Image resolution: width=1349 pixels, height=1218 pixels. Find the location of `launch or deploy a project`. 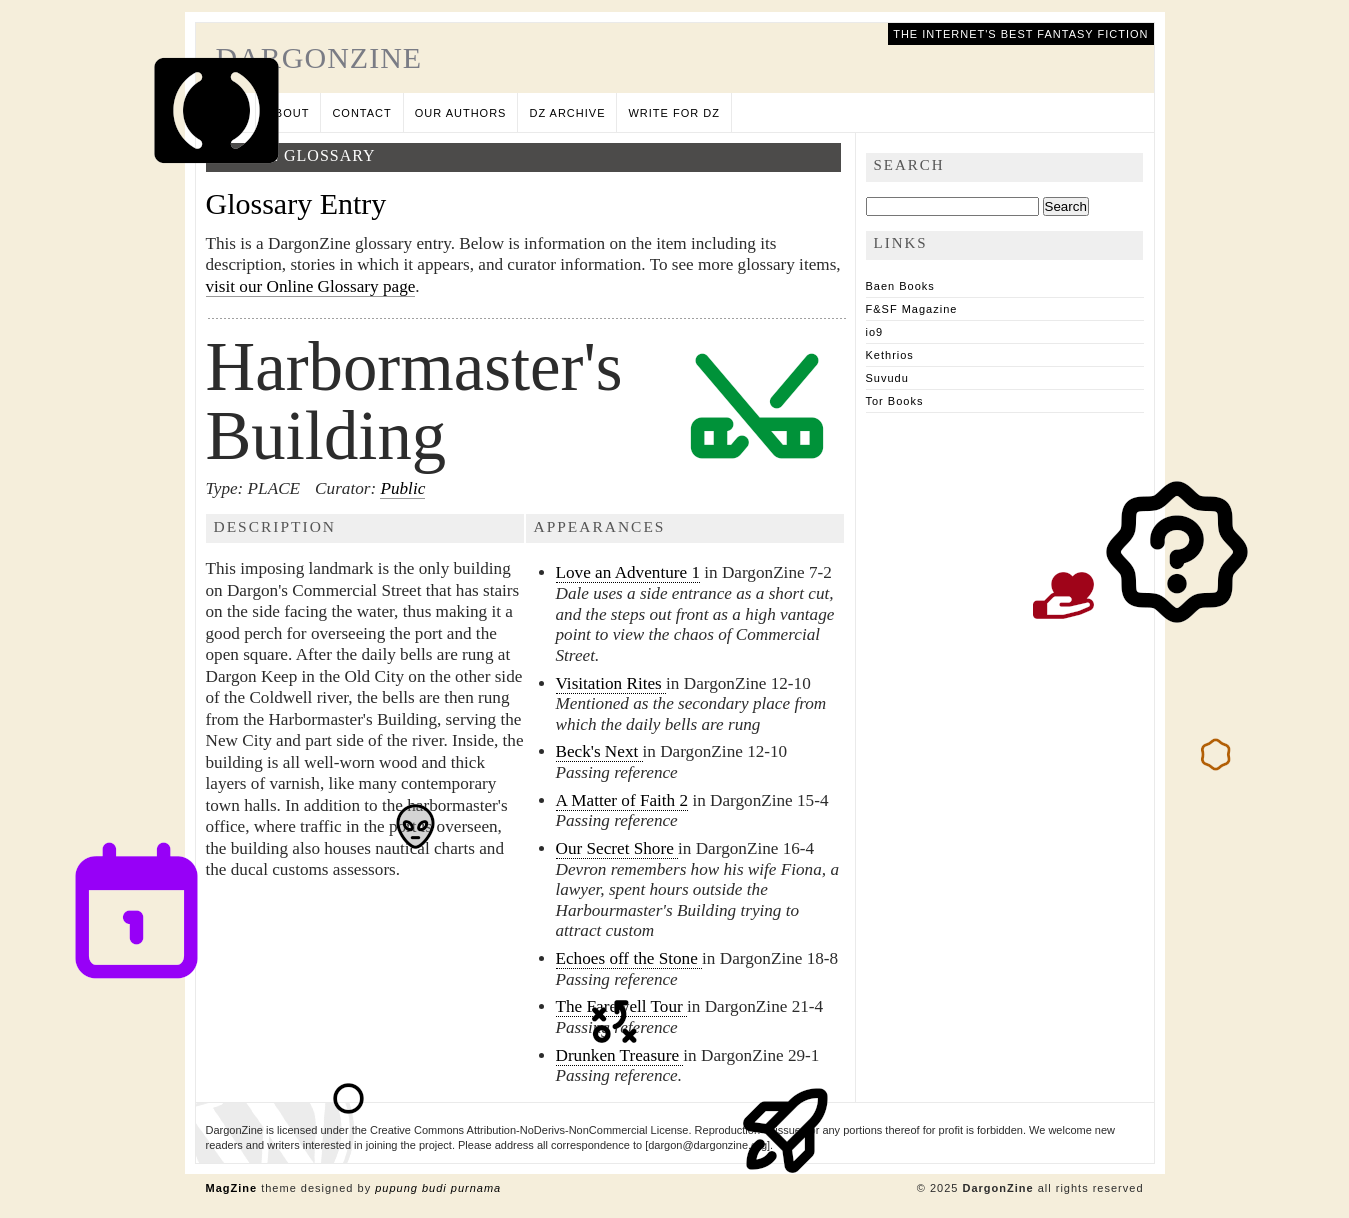

launch or deploy a project is located at coordinates (787, 1129).